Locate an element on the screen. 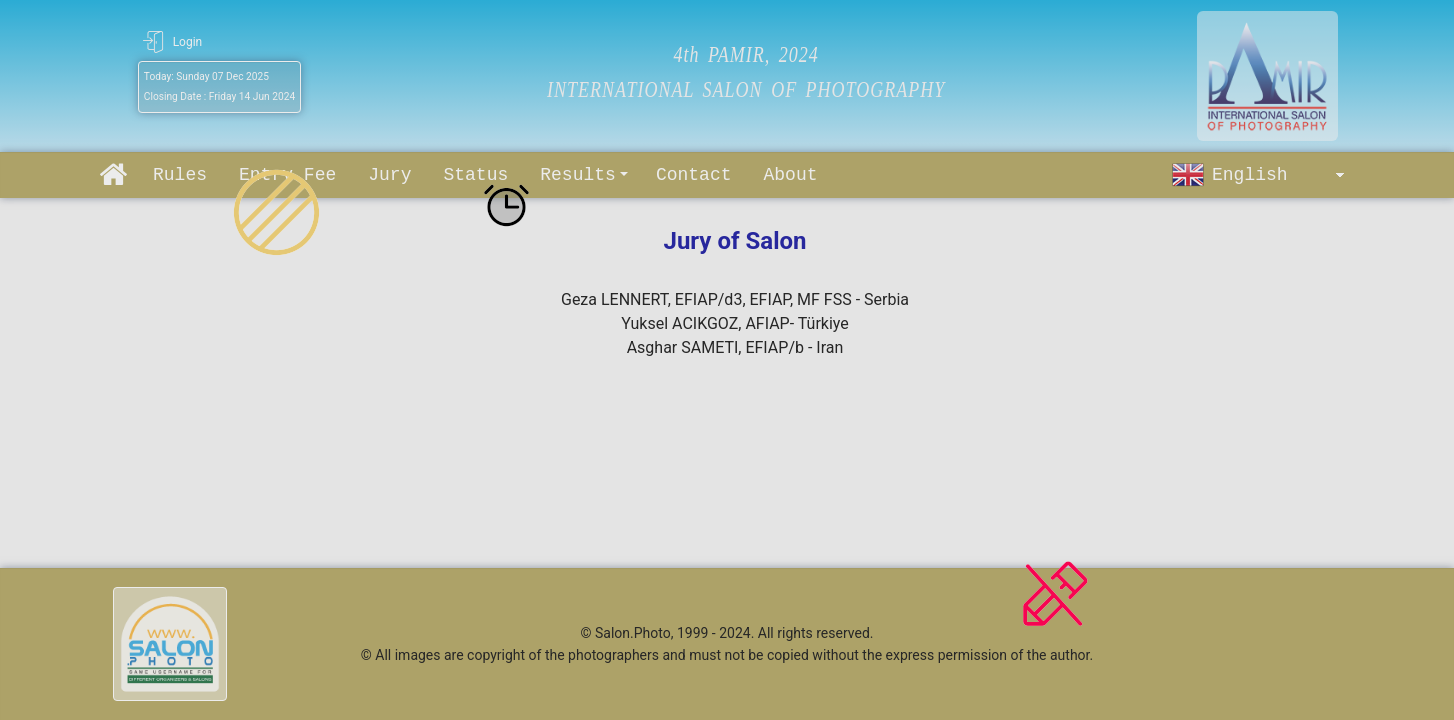 The width and height of the screenshot is (1454, 720). editing is disabled or unavailable is located at coordinates (1054, 595).